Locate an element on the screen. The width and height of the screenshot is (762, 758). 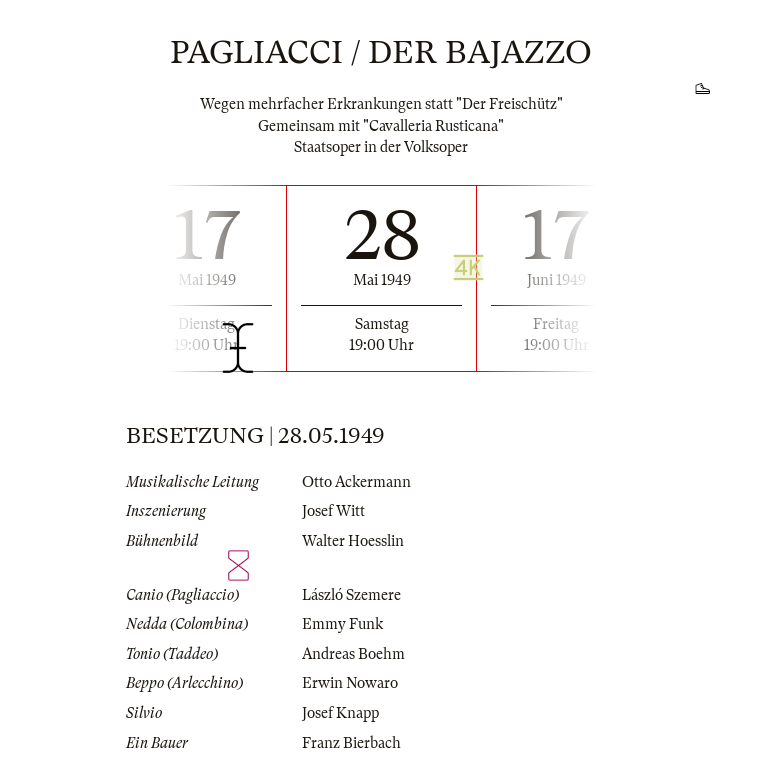
access footwear or shoe category is located at coordinates (702, 89).